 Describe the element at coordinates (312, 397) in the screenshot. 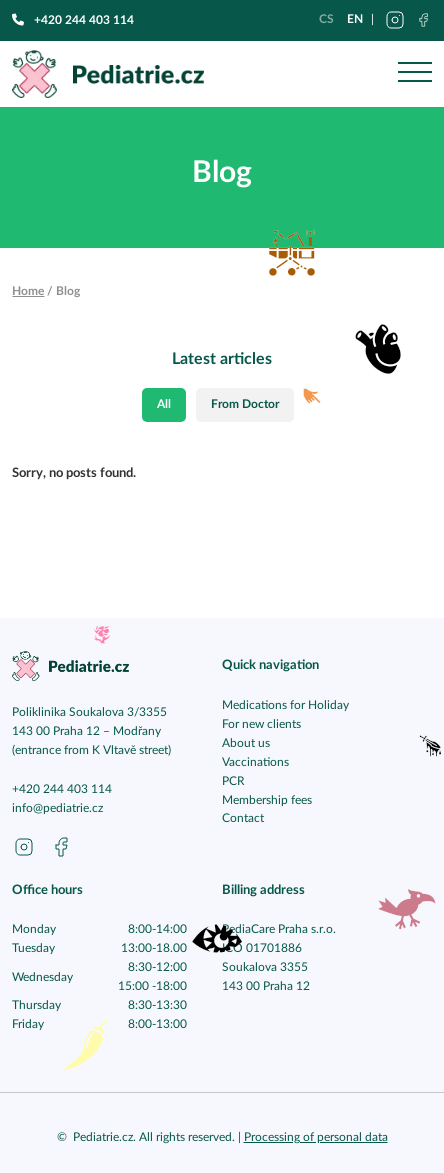

I see `tap to select or indicate an item` at that location.